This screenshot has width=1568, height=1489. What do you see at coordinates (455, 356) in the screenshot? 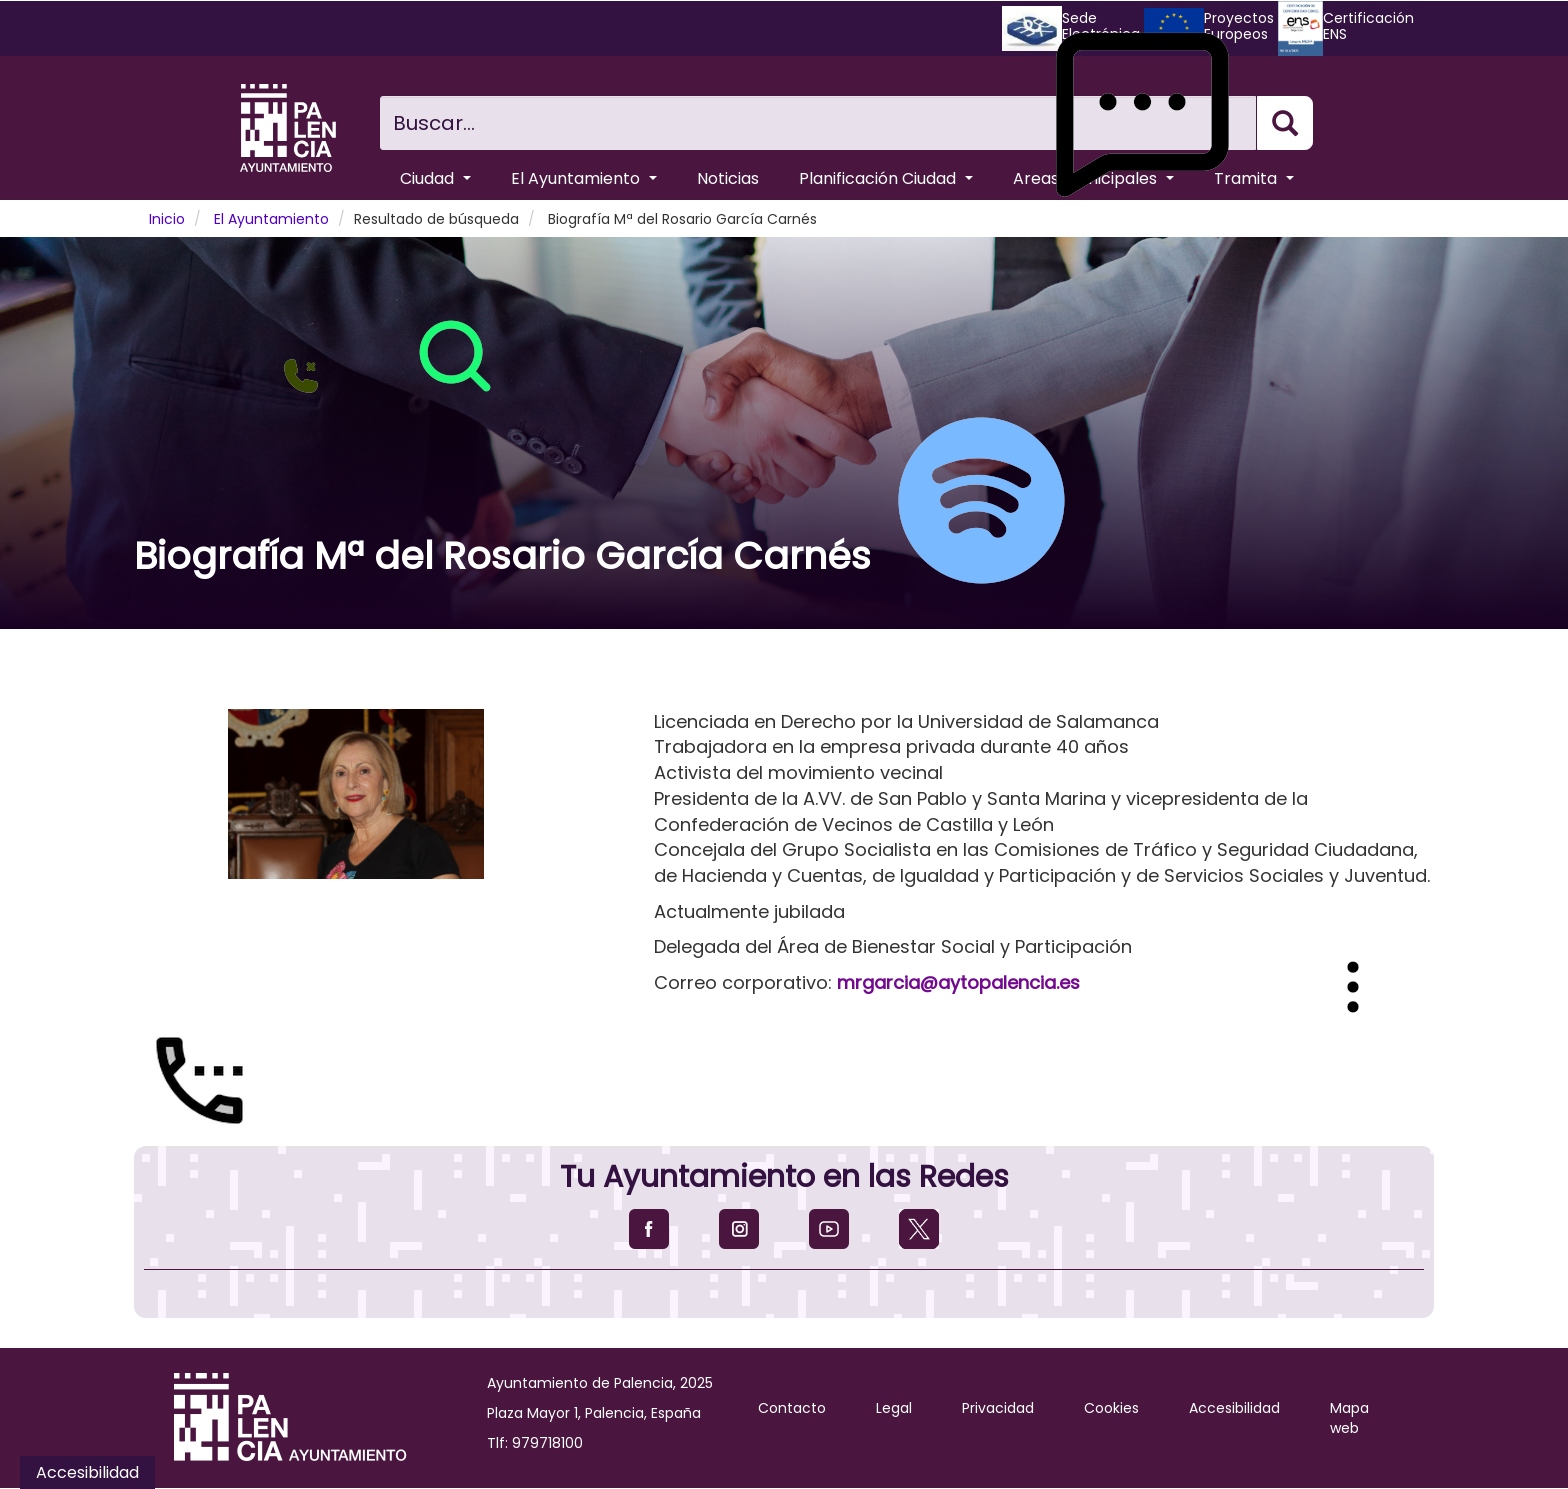
I see `search for content or items` at bounding box center [455, 356].